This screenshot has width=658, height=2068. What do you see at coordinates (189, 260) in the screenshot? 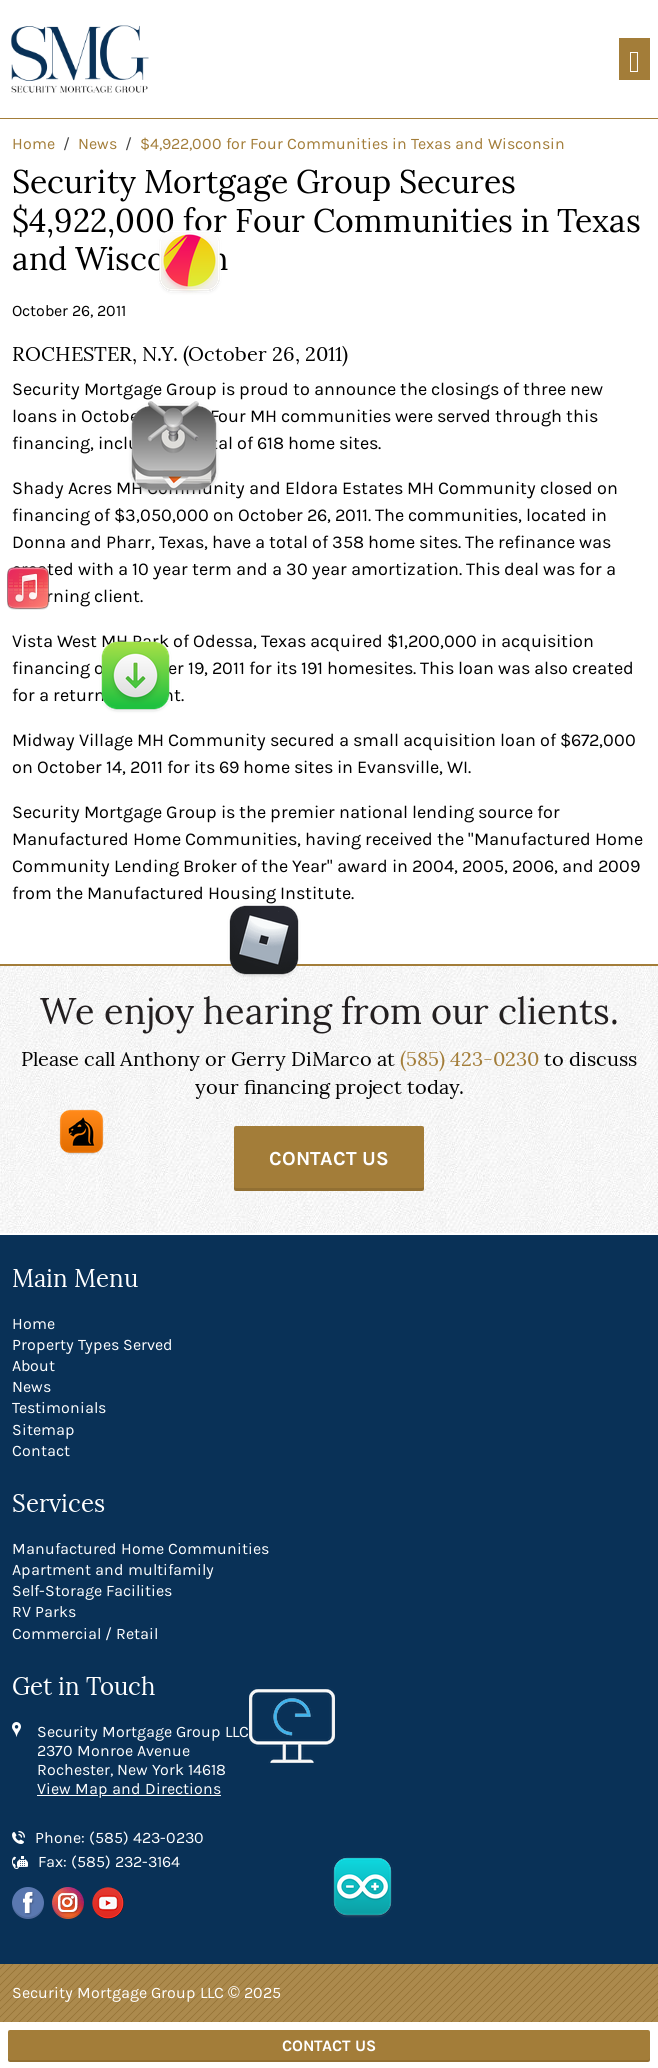
I see `open gravit designer app` at bounding box center [189, 260].